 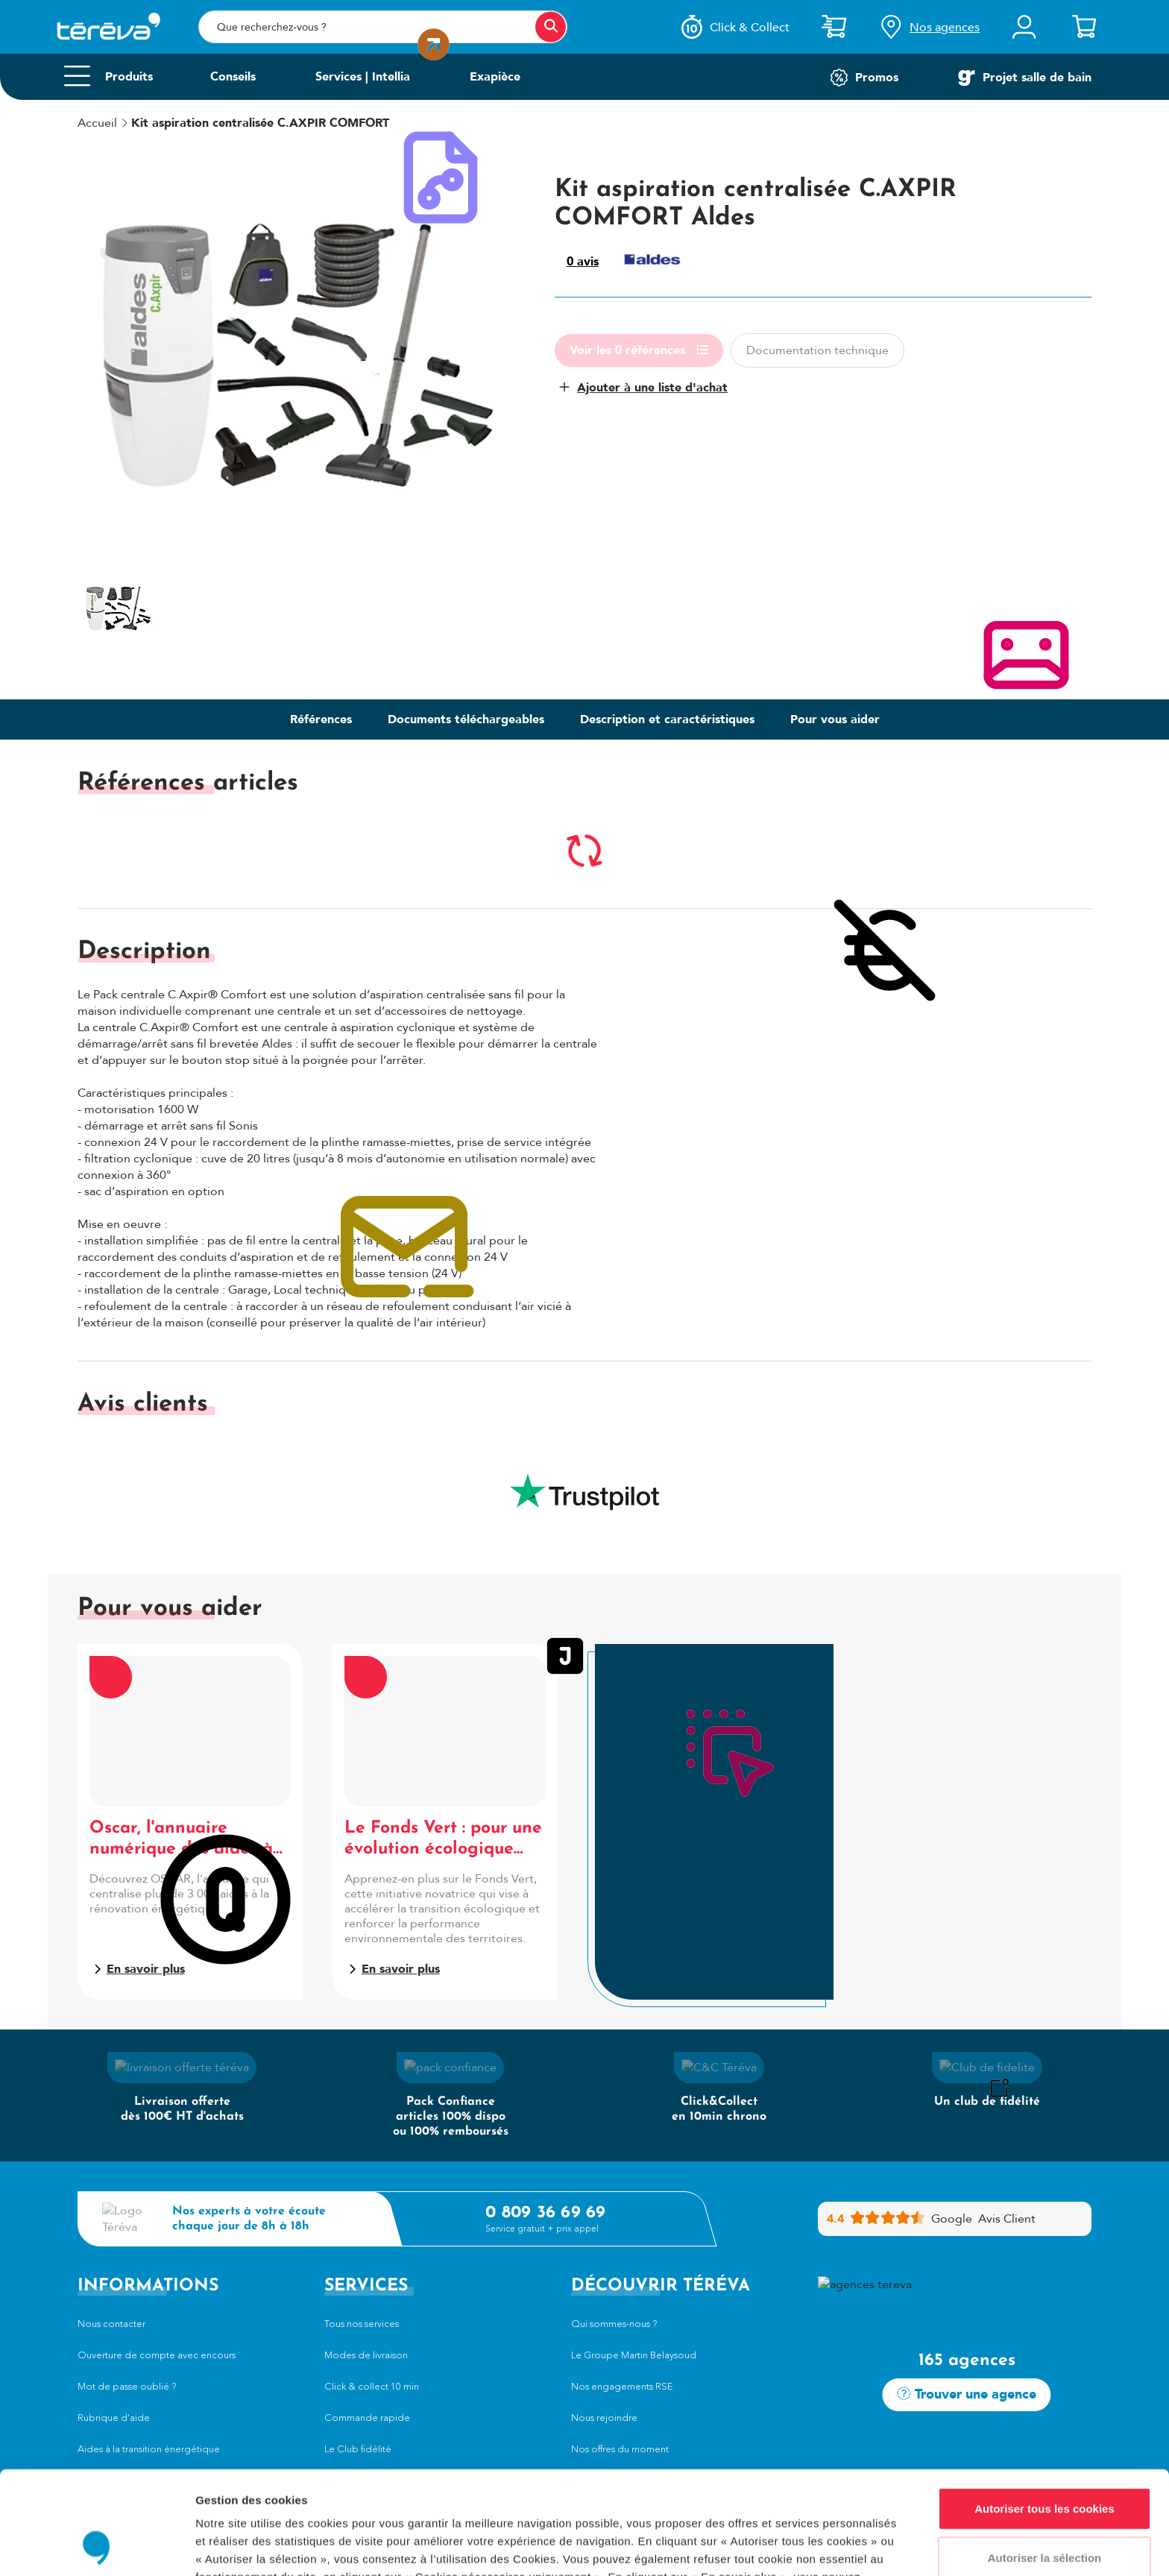 What do you see at coordinates (441, 177) in the screenshot?
I see `open a vector graphics file` at bounding box center [441, 177].